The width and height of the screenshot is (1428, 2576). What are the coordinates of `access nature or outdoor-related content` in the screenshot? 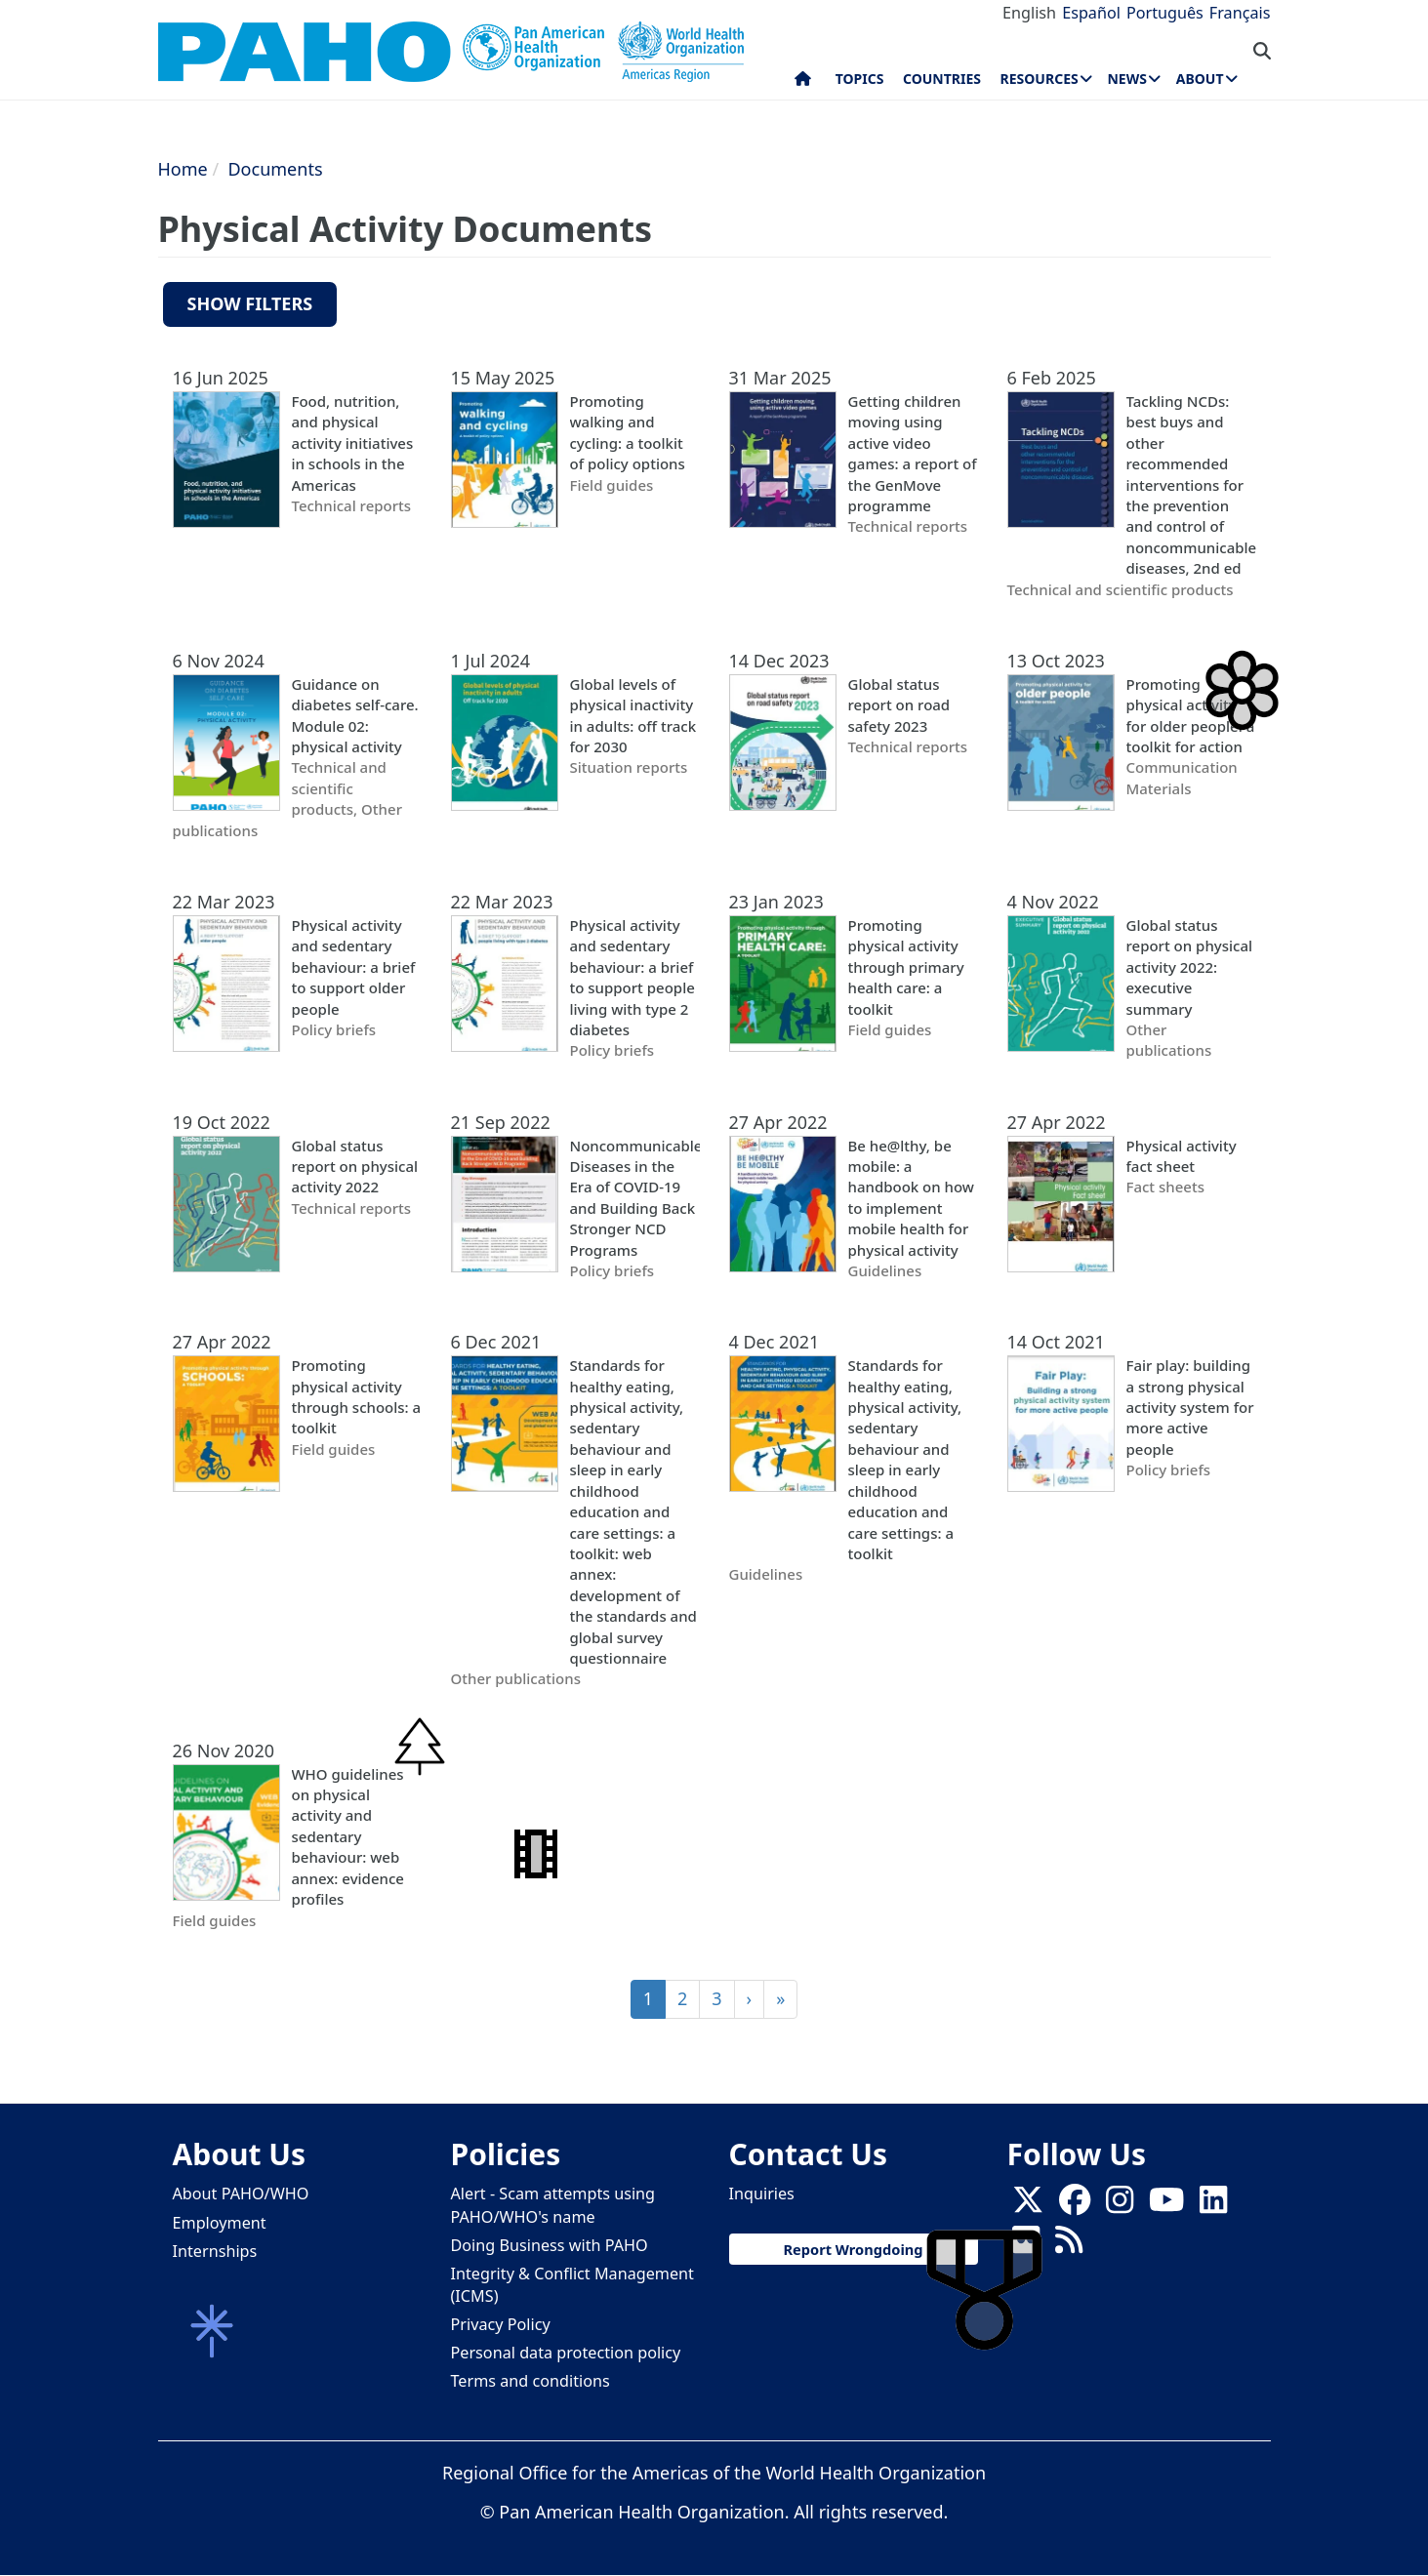 It's located at (420, 1747).